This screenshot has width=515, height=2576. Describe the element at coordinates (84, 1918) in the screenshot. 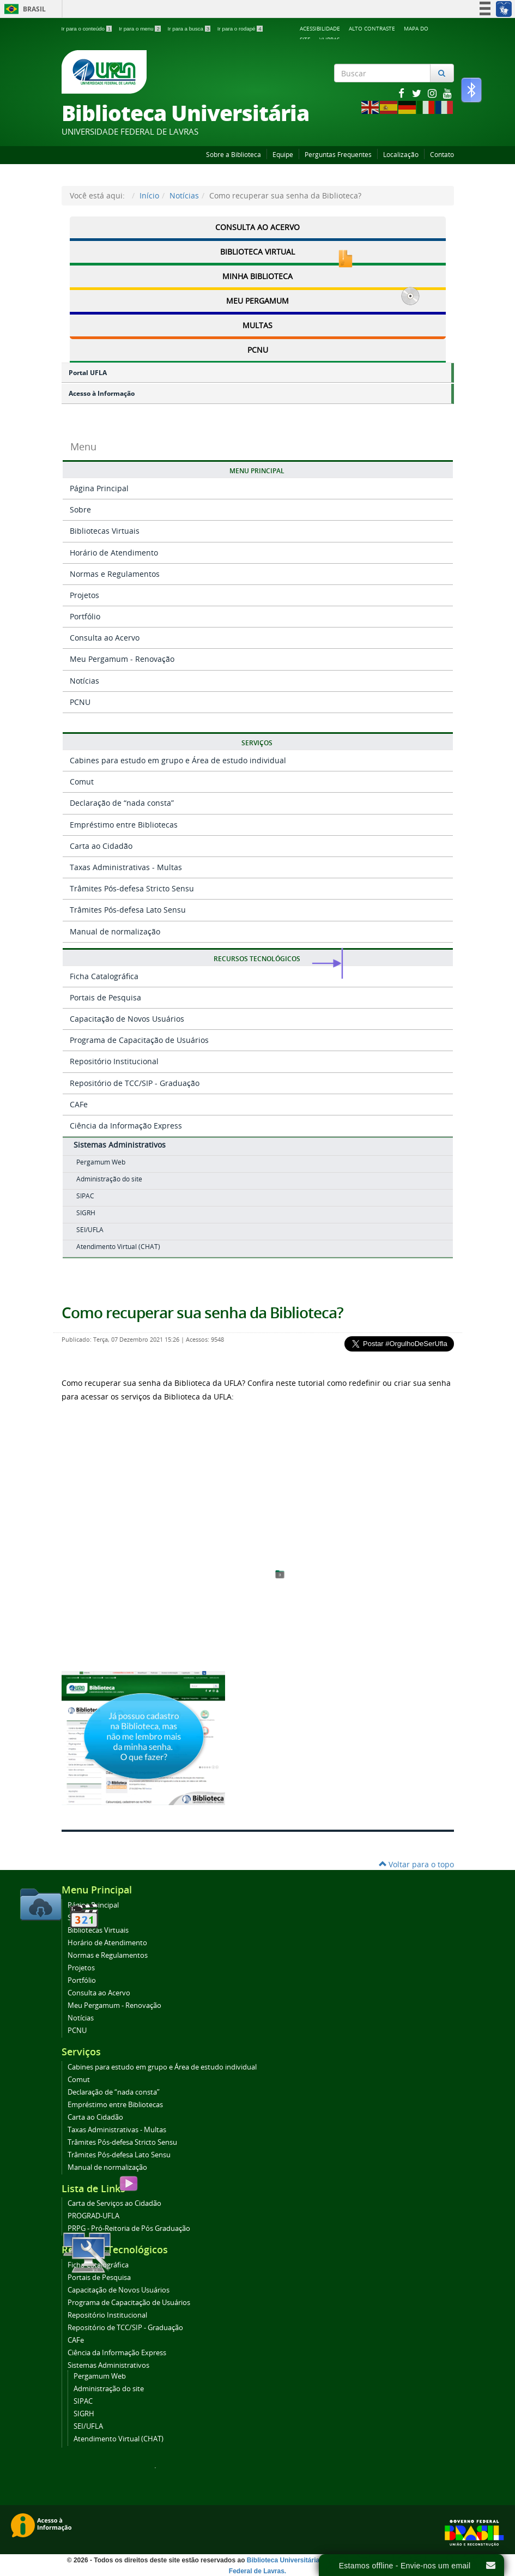

I see `open folder containing media player classic files` at that location.